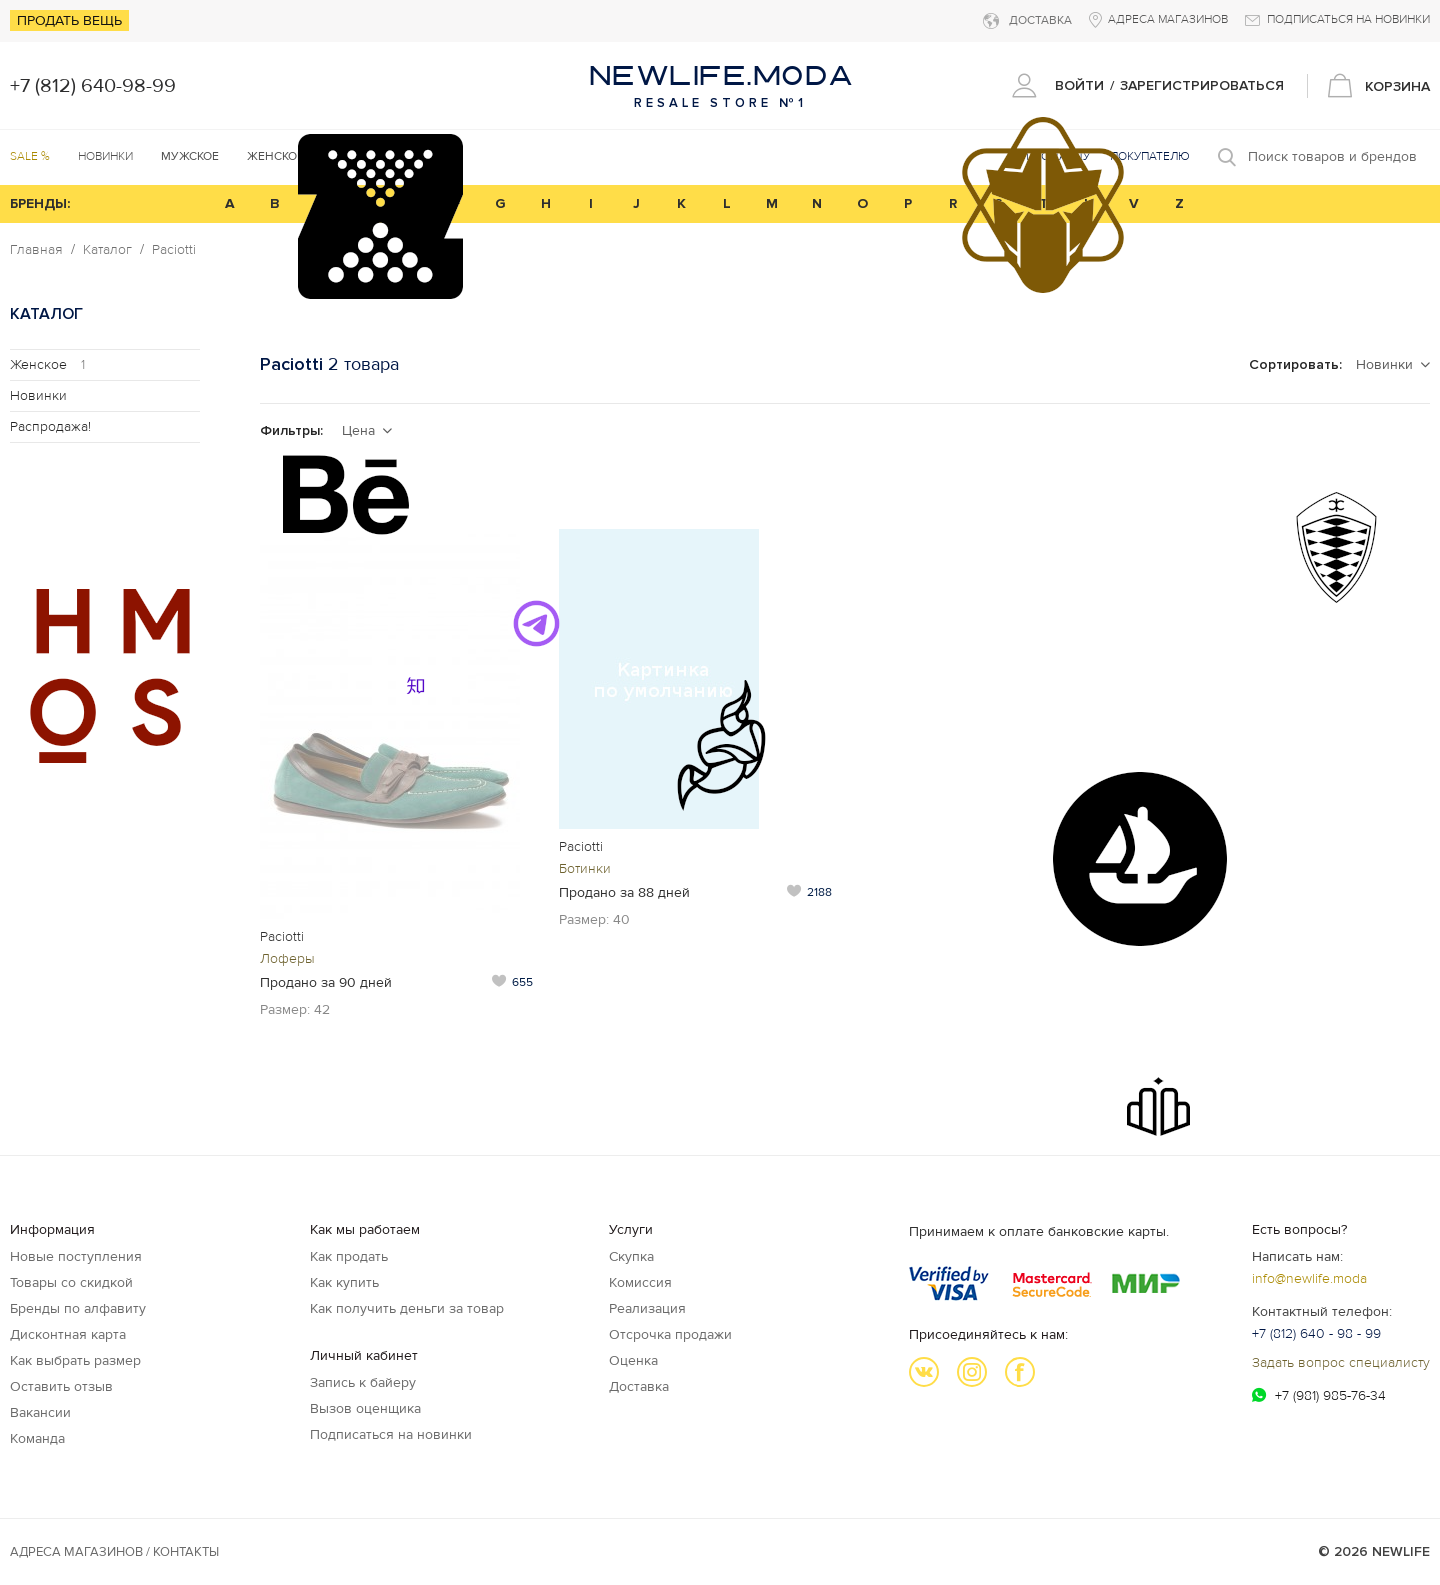 The width and height of the screenshot is (1440, 1585). I want to click on openzfs file system branding logo, so click(380, 216).